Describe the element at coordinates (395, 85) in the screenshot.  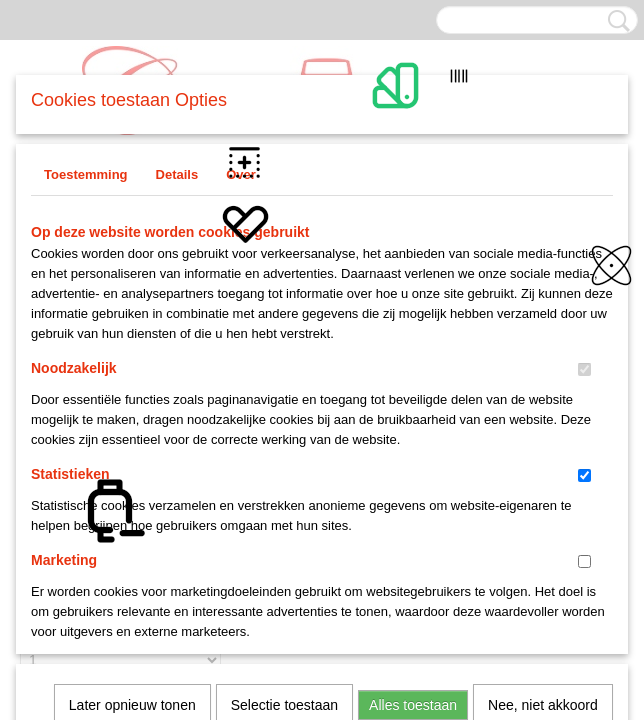
I see `select a color from the palette` at that location.